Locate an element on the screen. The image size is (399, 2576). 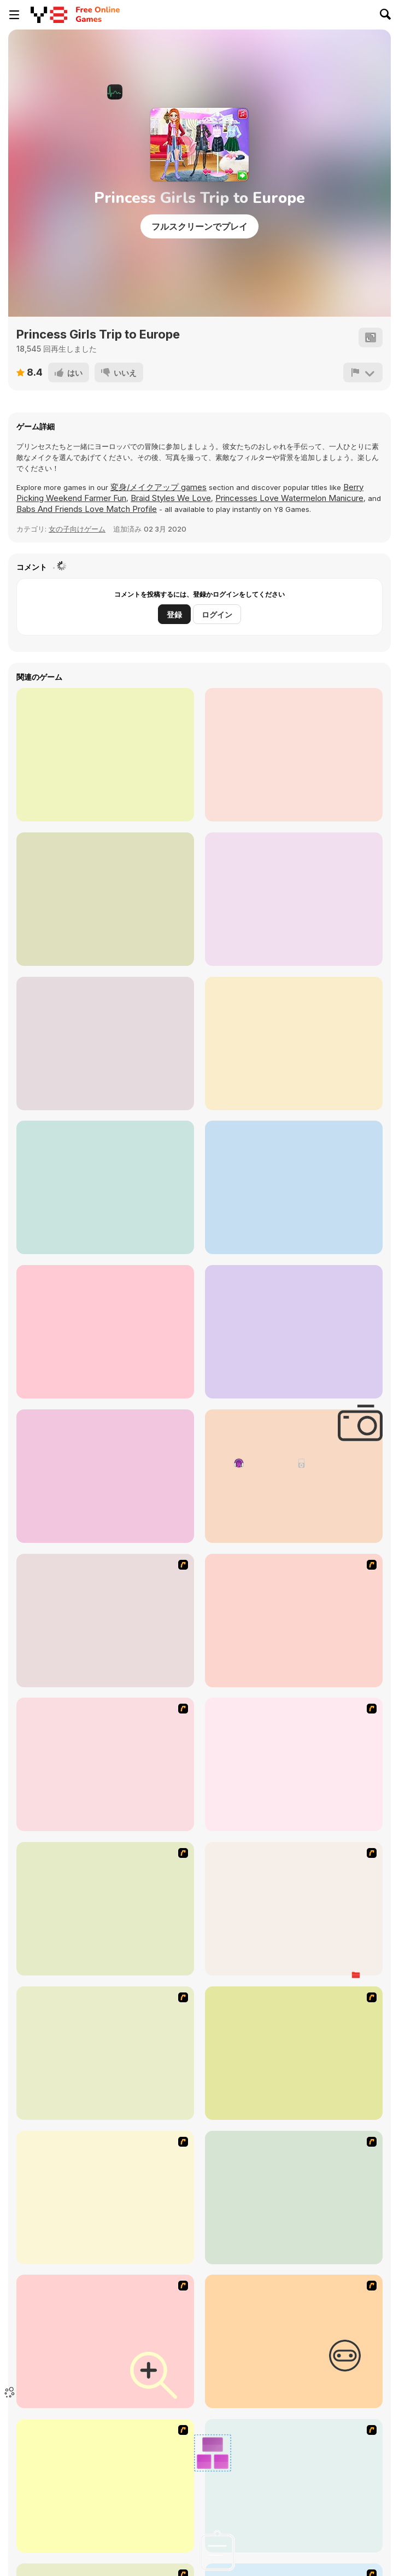
zoom in or increase magnification is located at coordinates (154, 2375).